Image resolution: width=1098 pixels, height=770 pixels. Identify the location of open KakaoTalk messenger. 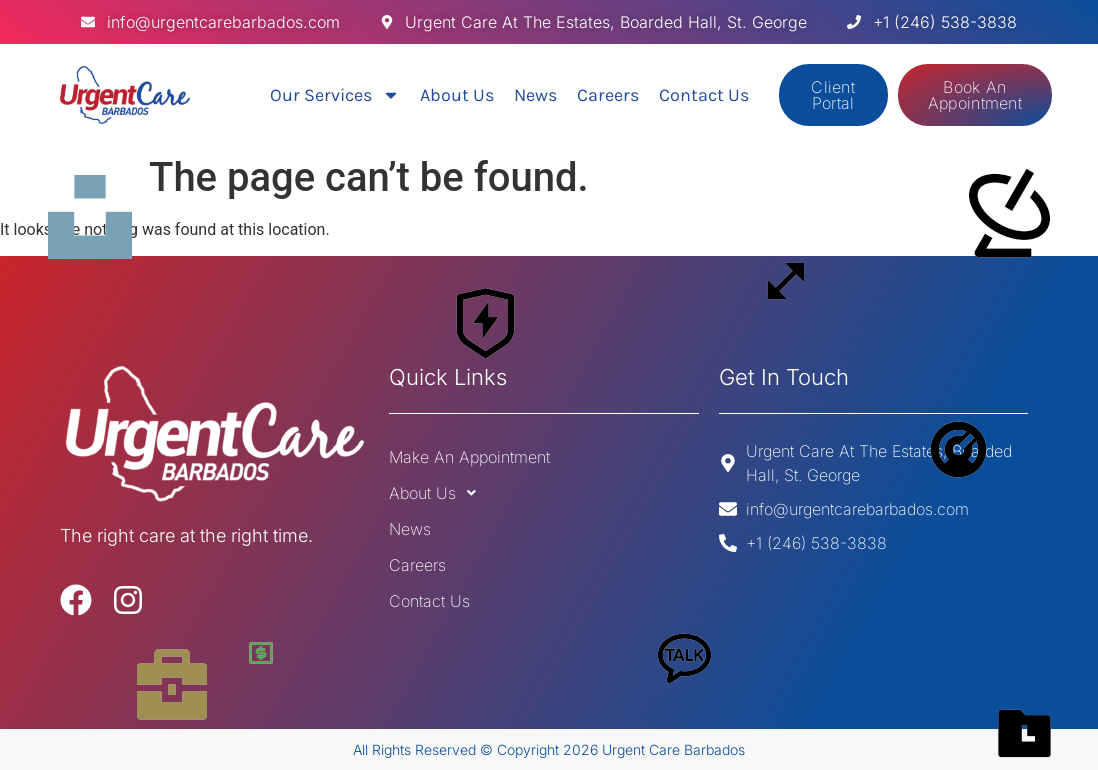
(684, 656).